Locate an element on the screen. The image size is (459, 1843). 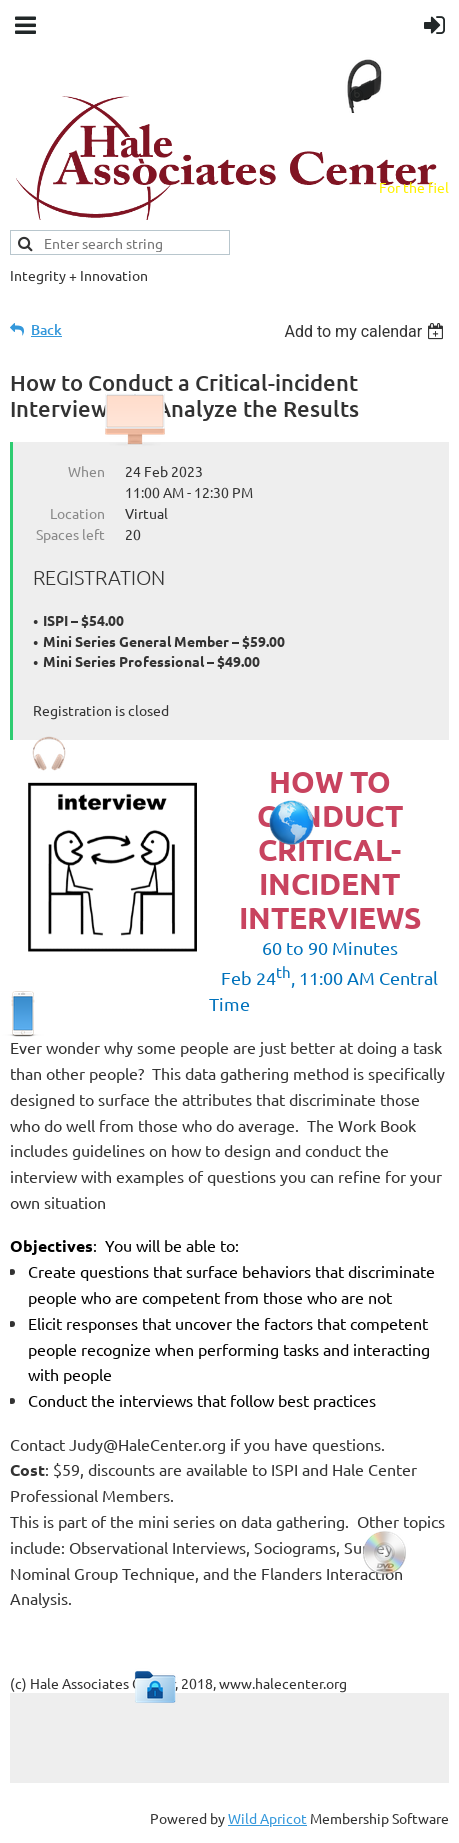
access DVD drive or optical disc contents is located at coordinates (384, 1553).